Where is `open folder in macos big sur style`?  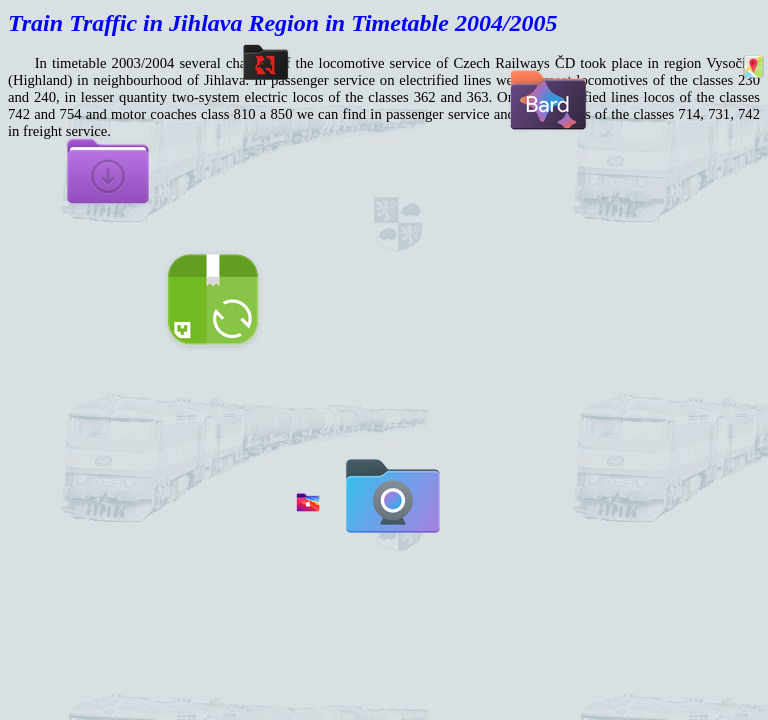
open folder in macos big sur style is located at coordinates (308, 503).